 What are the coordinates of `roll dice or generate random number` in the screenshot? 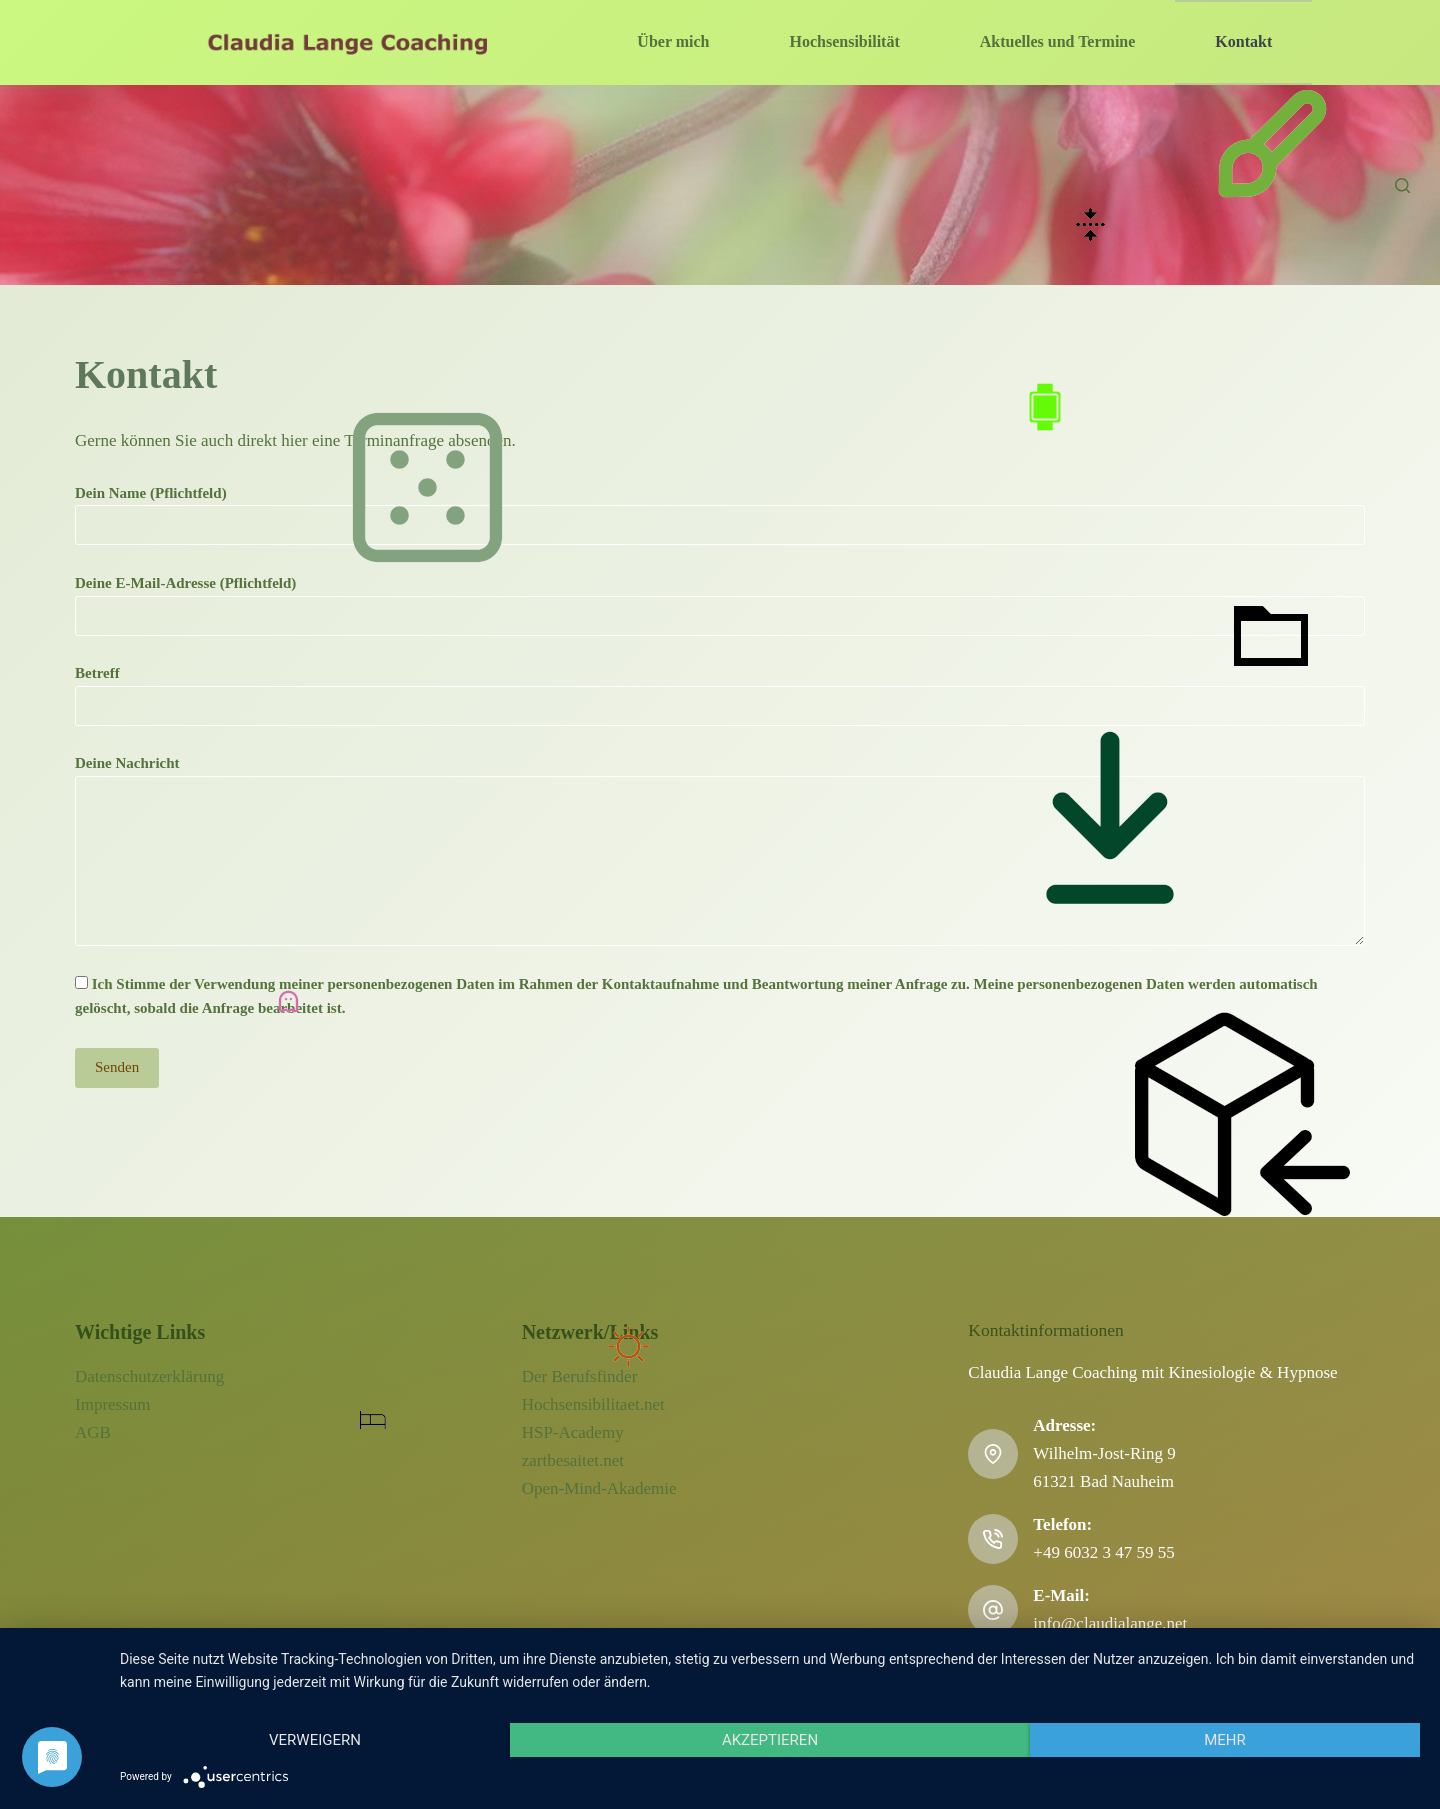 It's located at (427, 487).